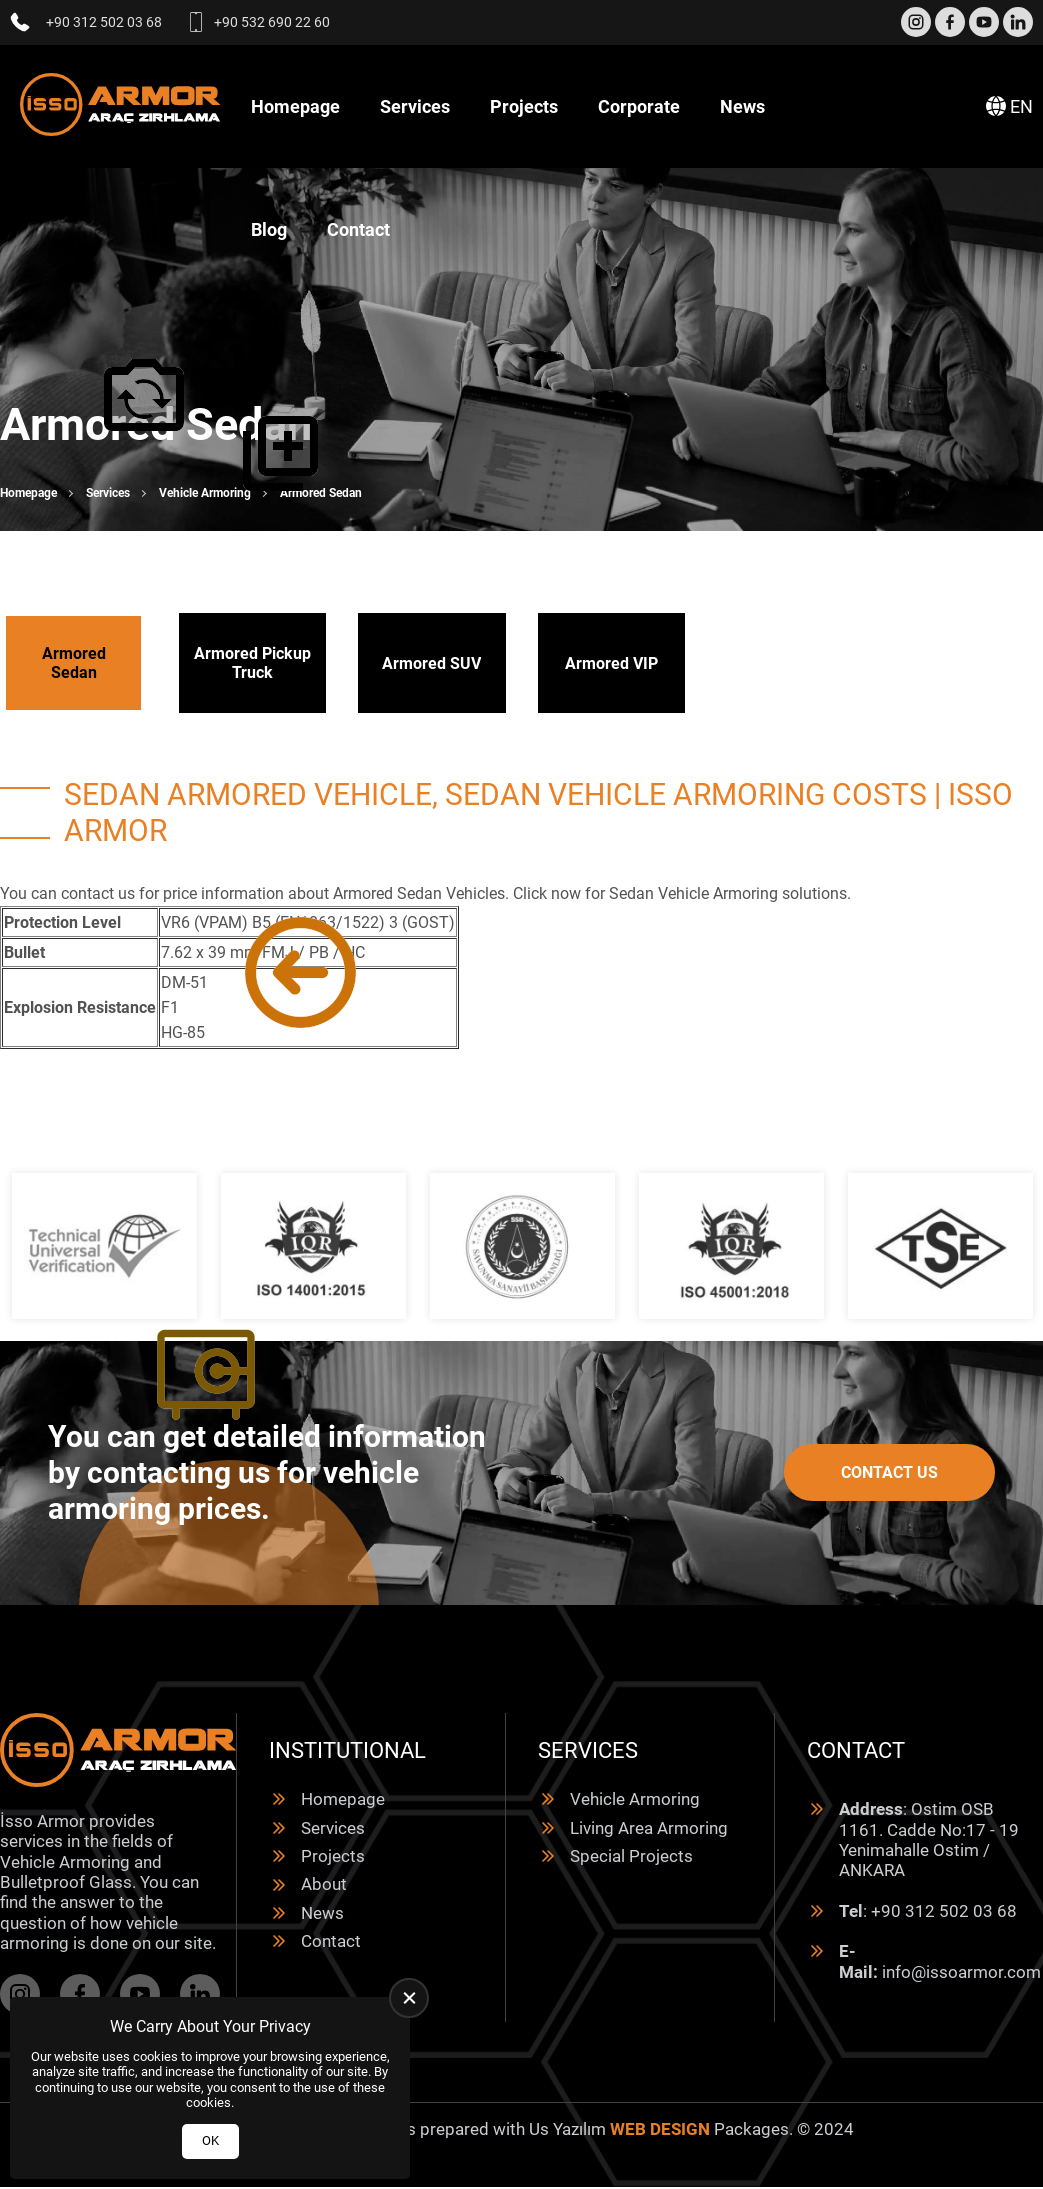 This screenshot has width=1043, height=2189. I want to click on go back to the previous screen, so click(300, 972).